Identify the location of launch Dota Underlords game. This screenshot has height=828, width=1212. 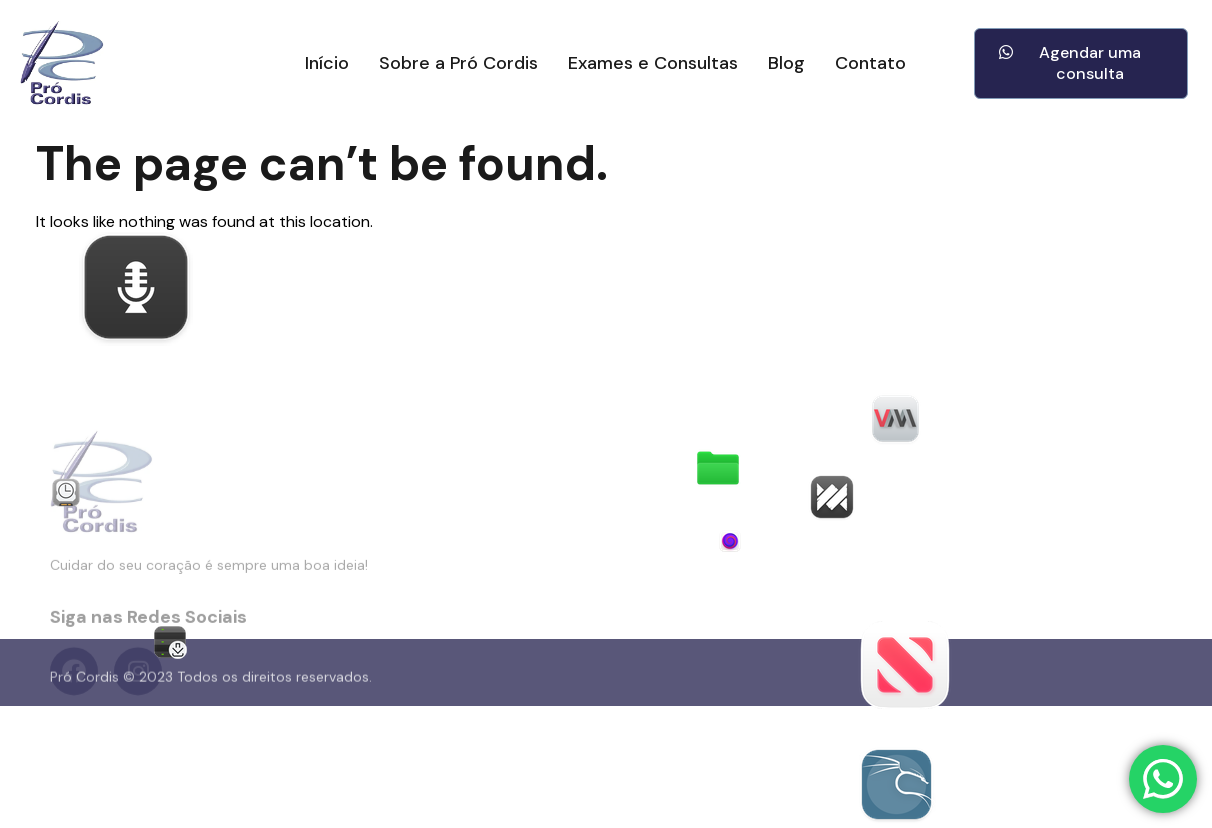
(832, 497).